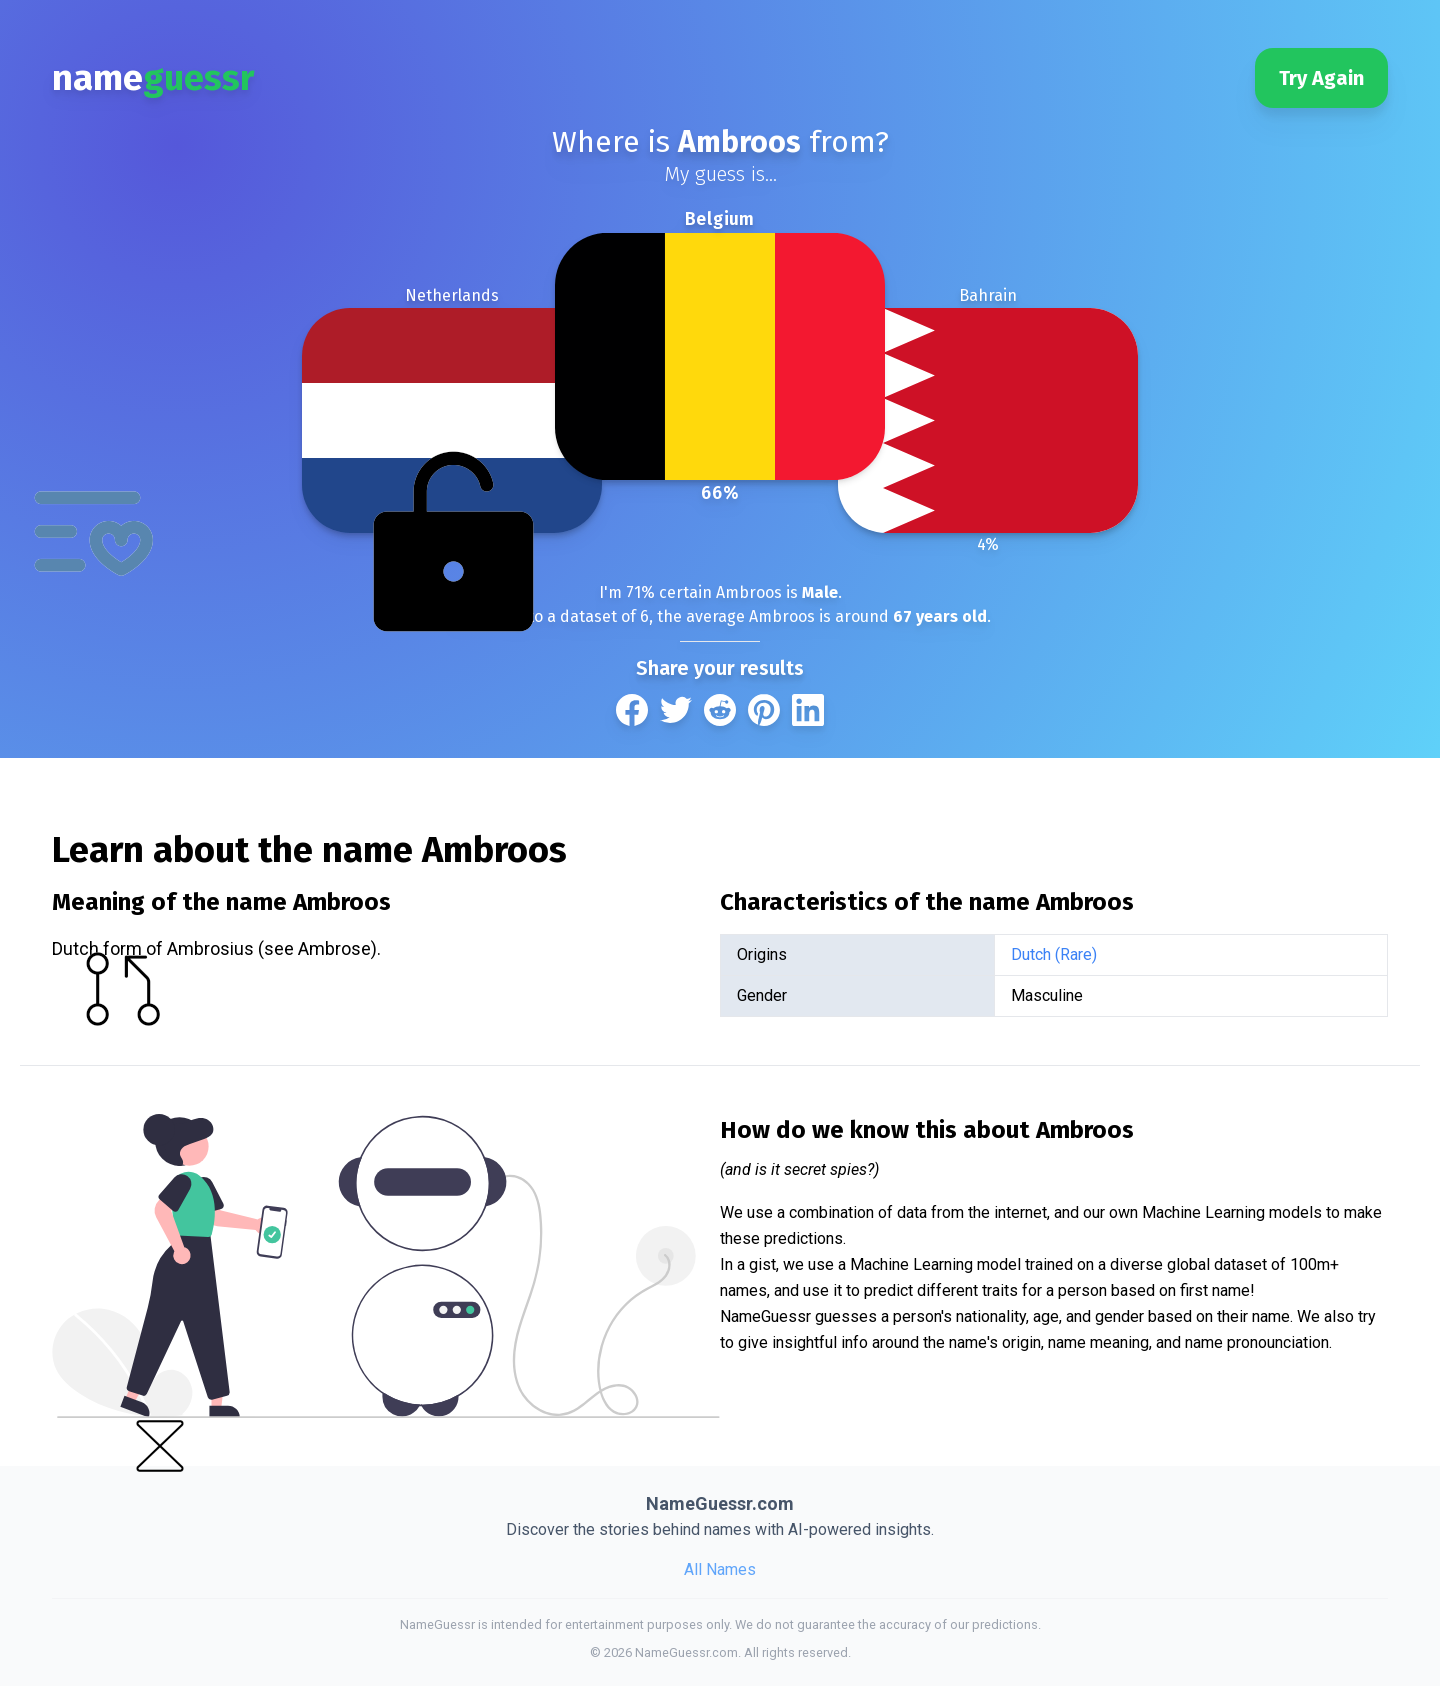 This screenshot has height=1686, width=1440. Describe the element at coordinates (87, 531) in the screenshot. I see `view your favorites list` at that location.